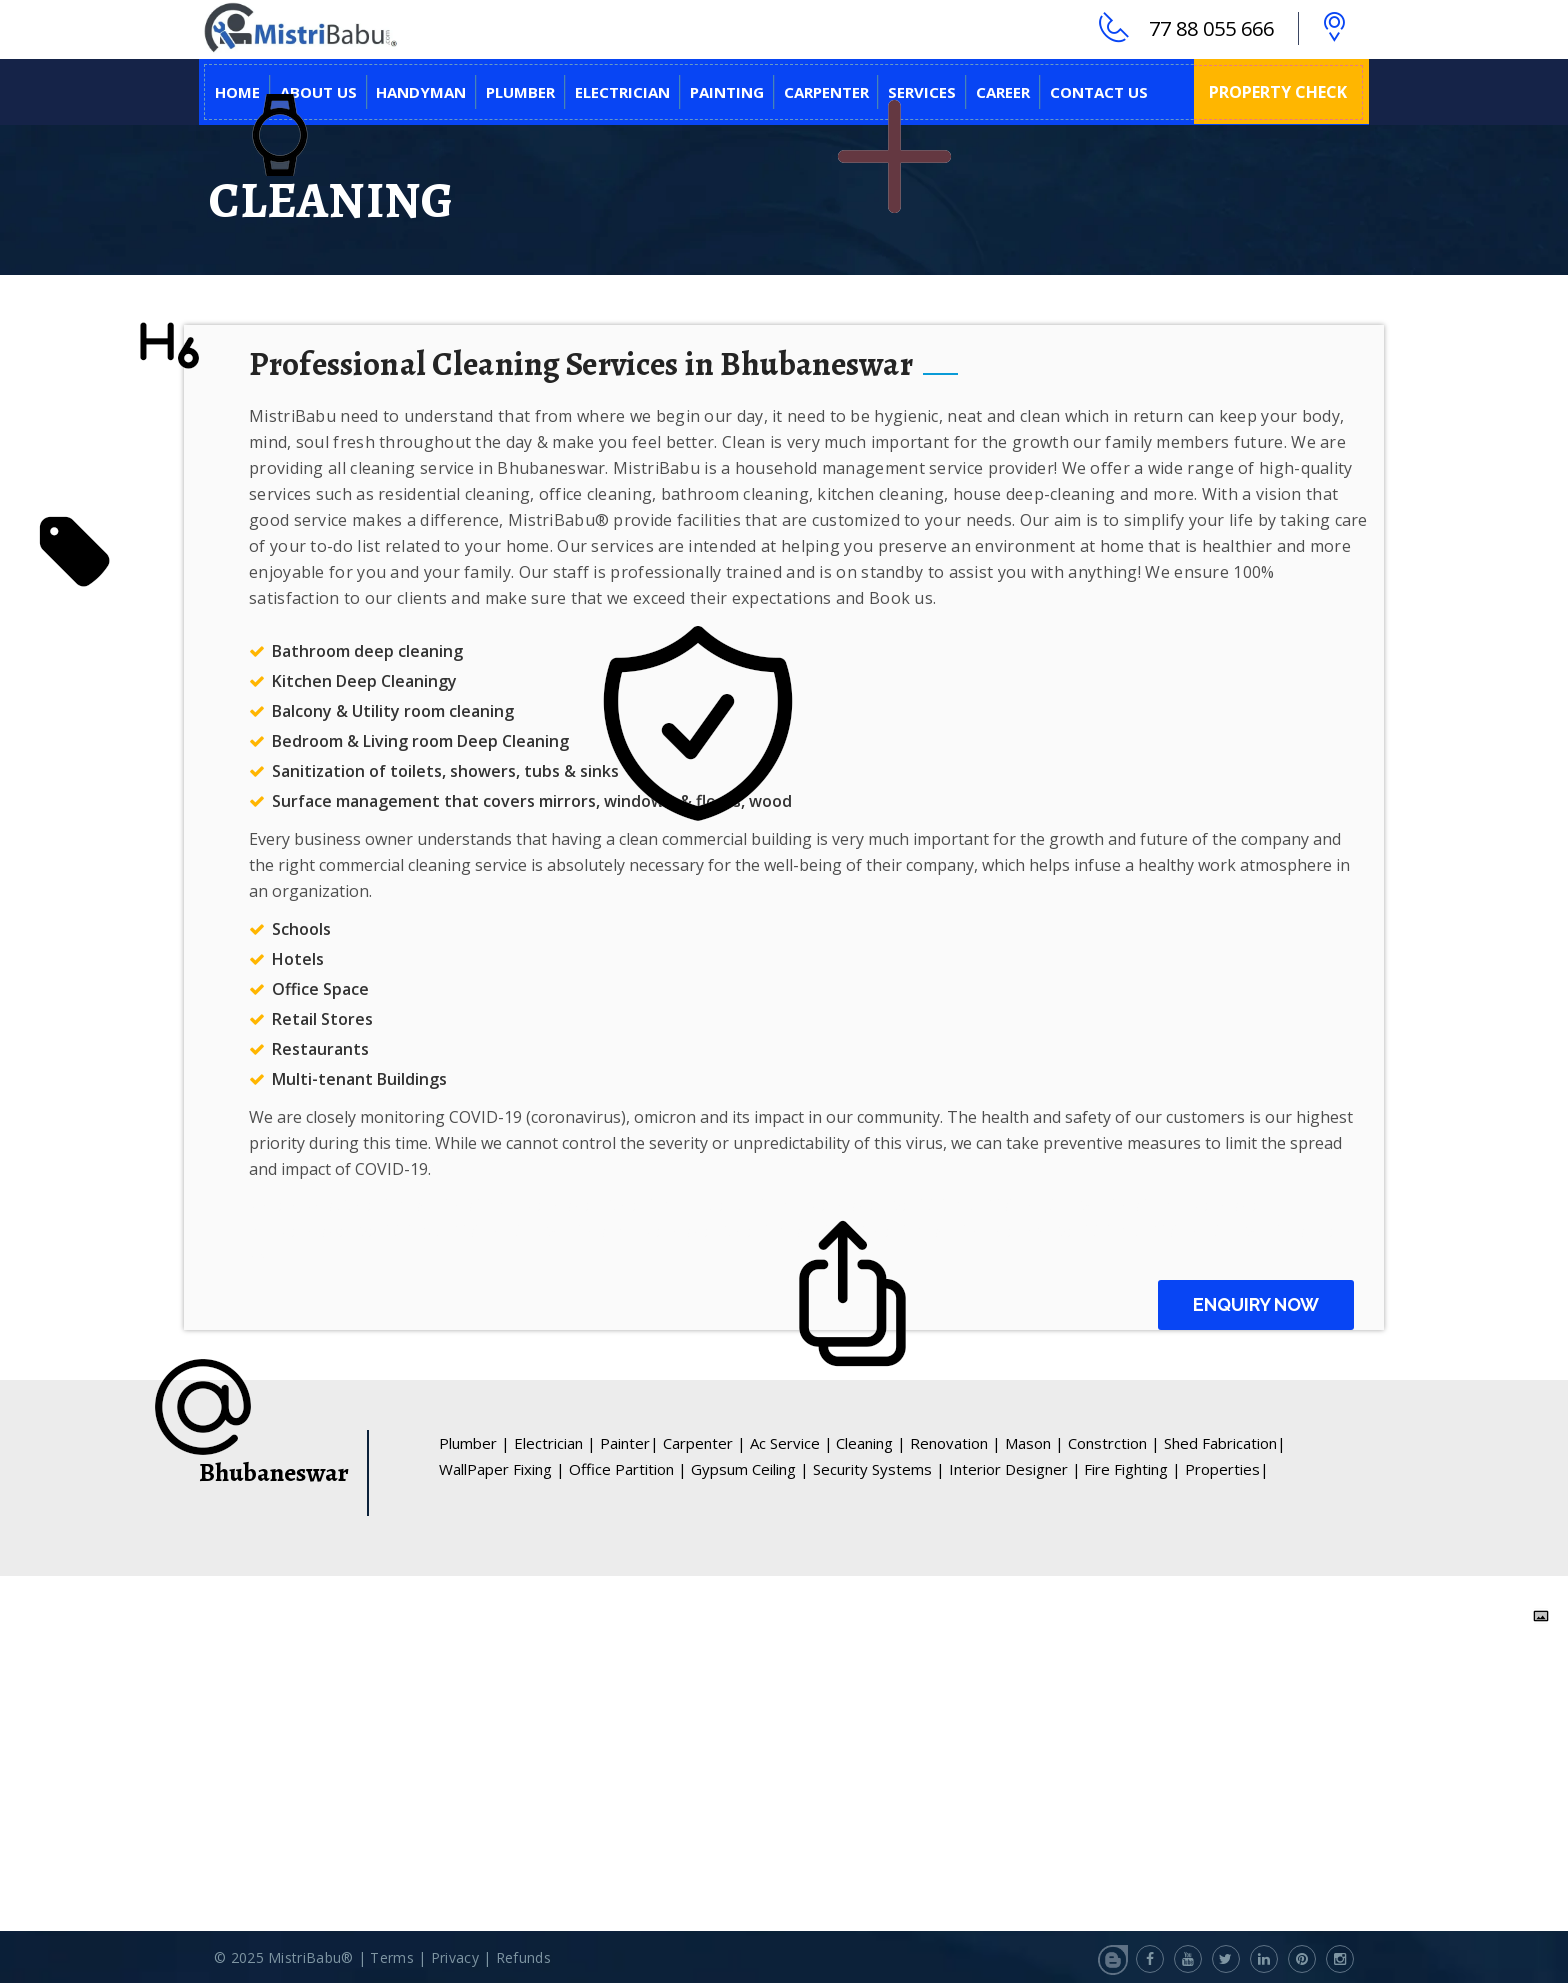 The width and height of the screenshot is (1568, 1983). What do you see at coordinates (203, 1407) in the screenshot?
I see `mention a user in a post or comment` at bounding box center [203, 1407].